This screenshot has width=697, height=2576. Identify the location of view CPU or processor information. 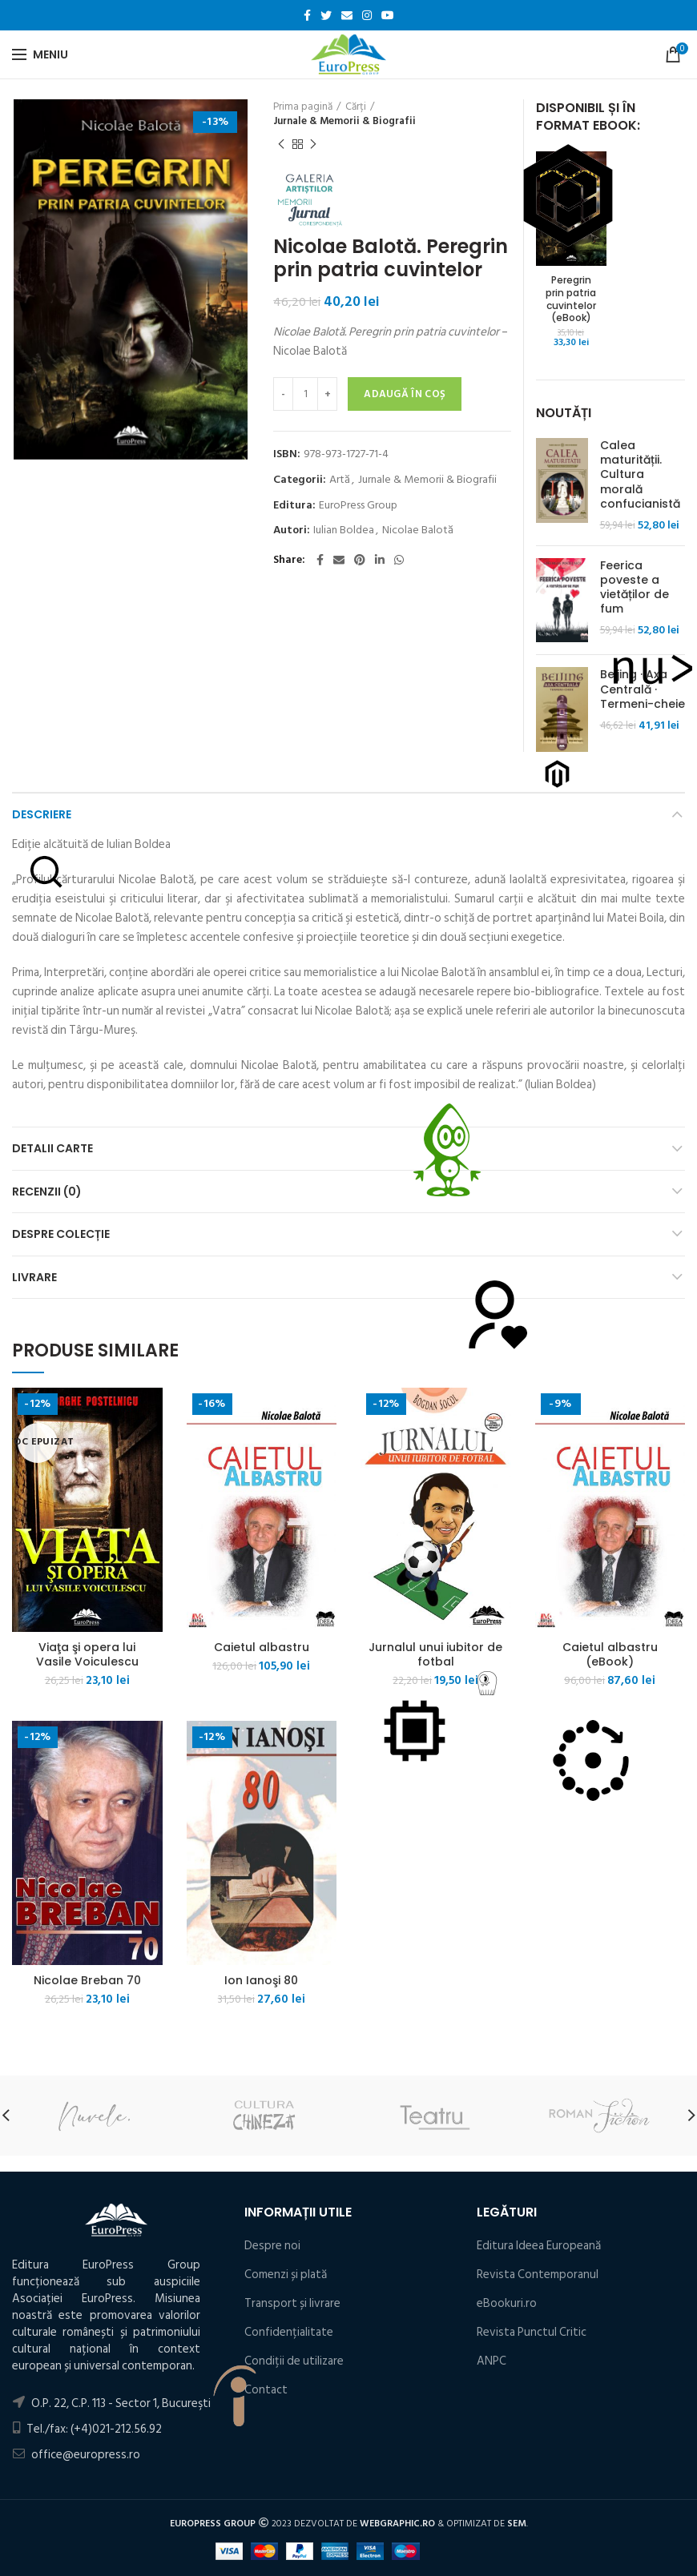
(414, 1730).